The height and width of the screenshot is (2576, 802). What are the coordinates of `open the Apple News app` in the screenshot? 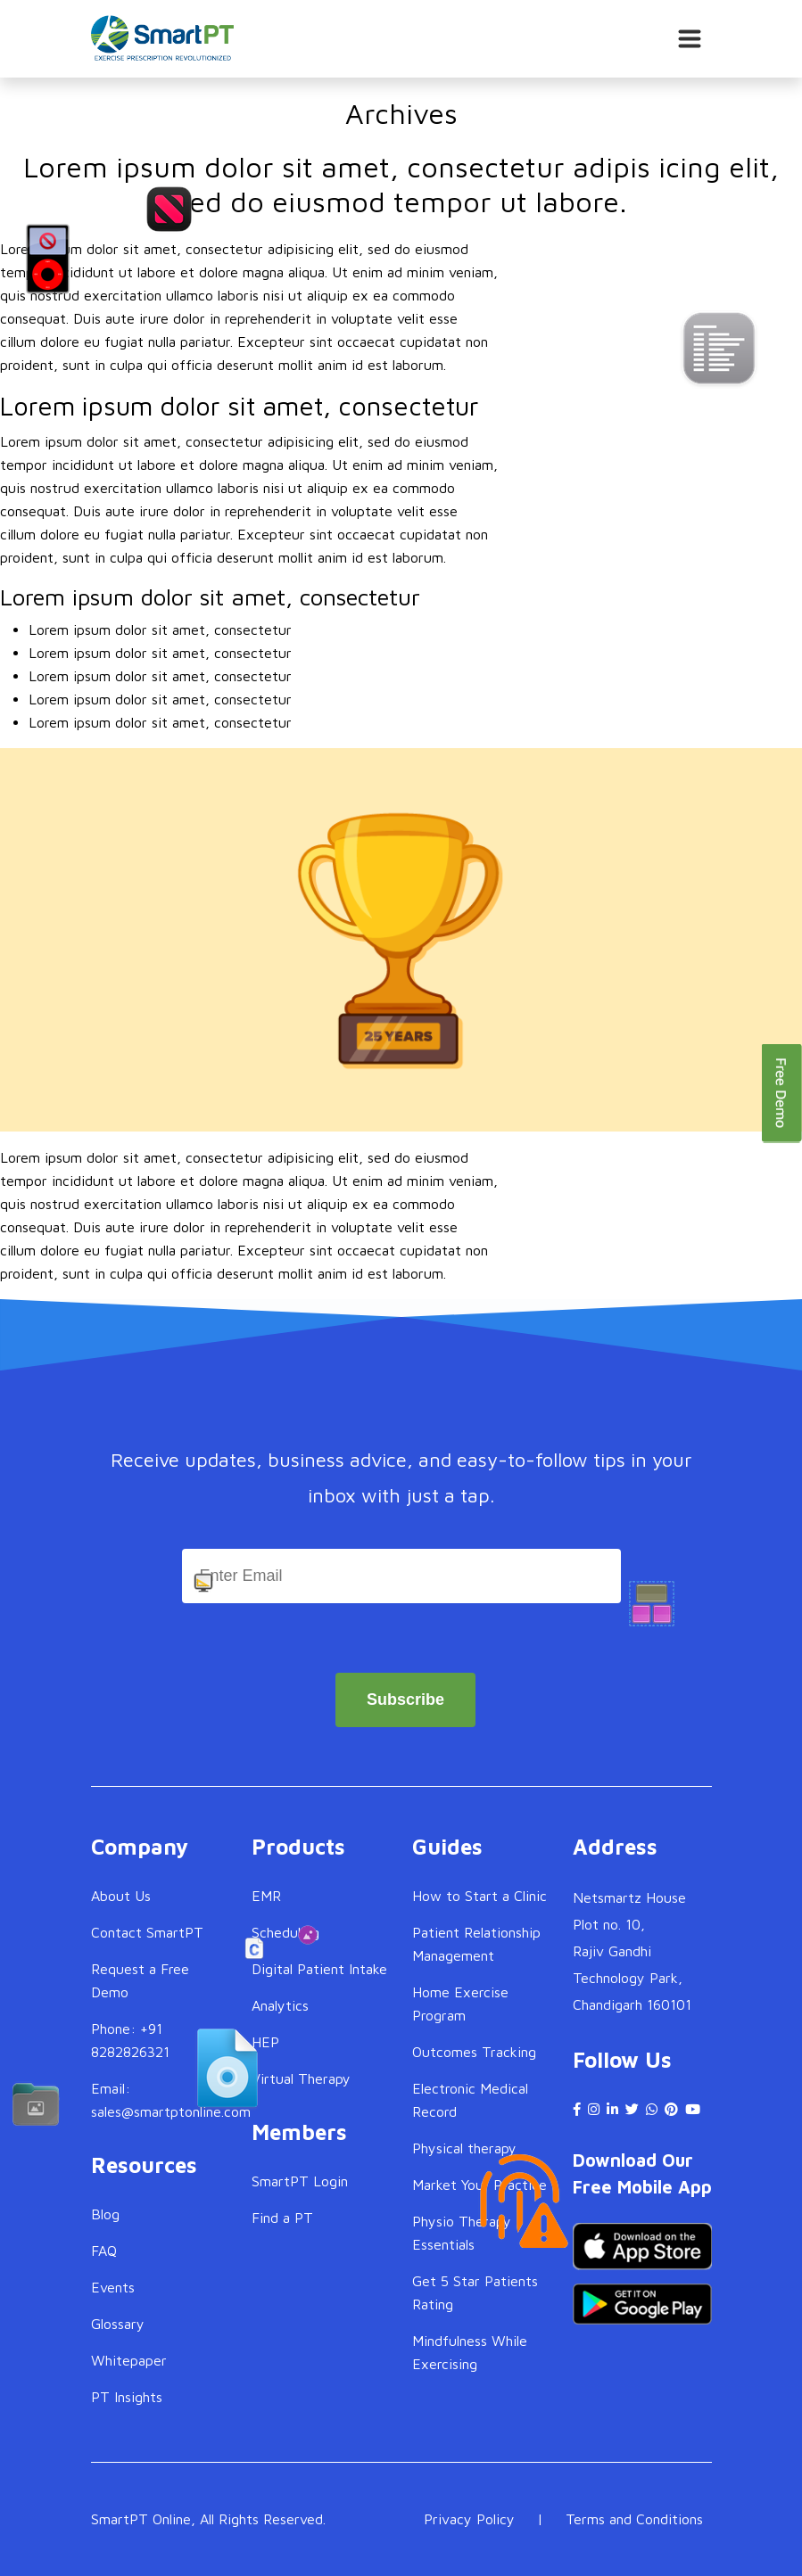 It's located at (169, 209).